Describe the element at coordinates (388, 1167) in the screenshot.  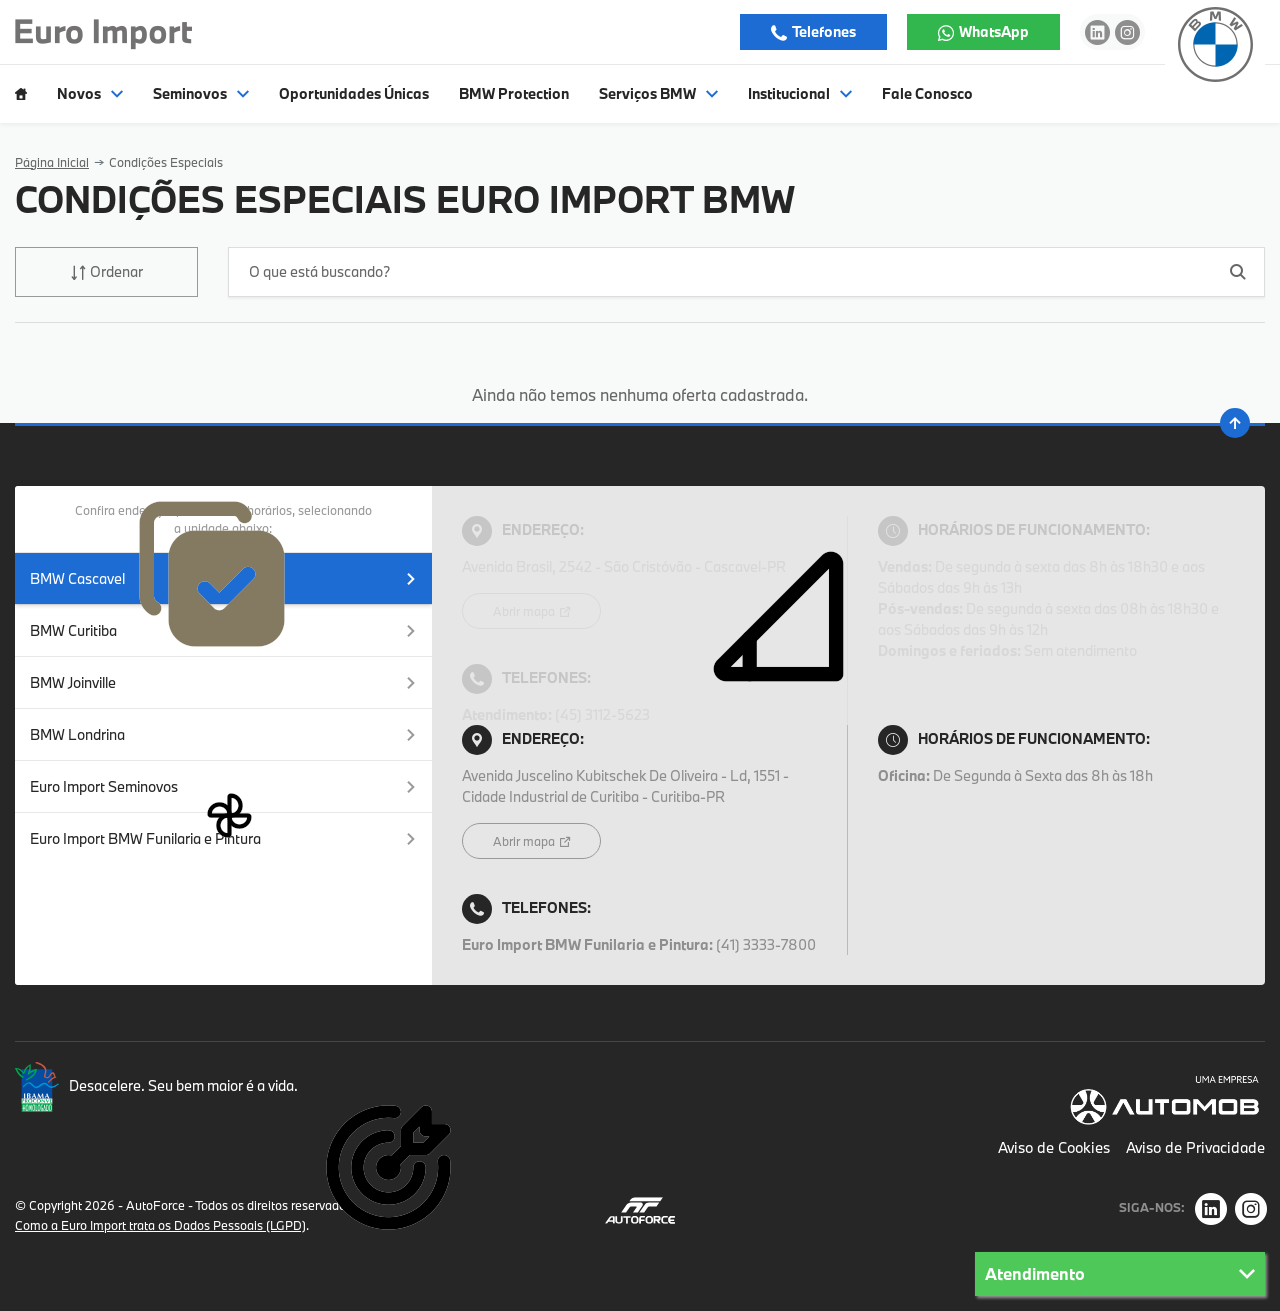
I see `set or view your goals` at that location.